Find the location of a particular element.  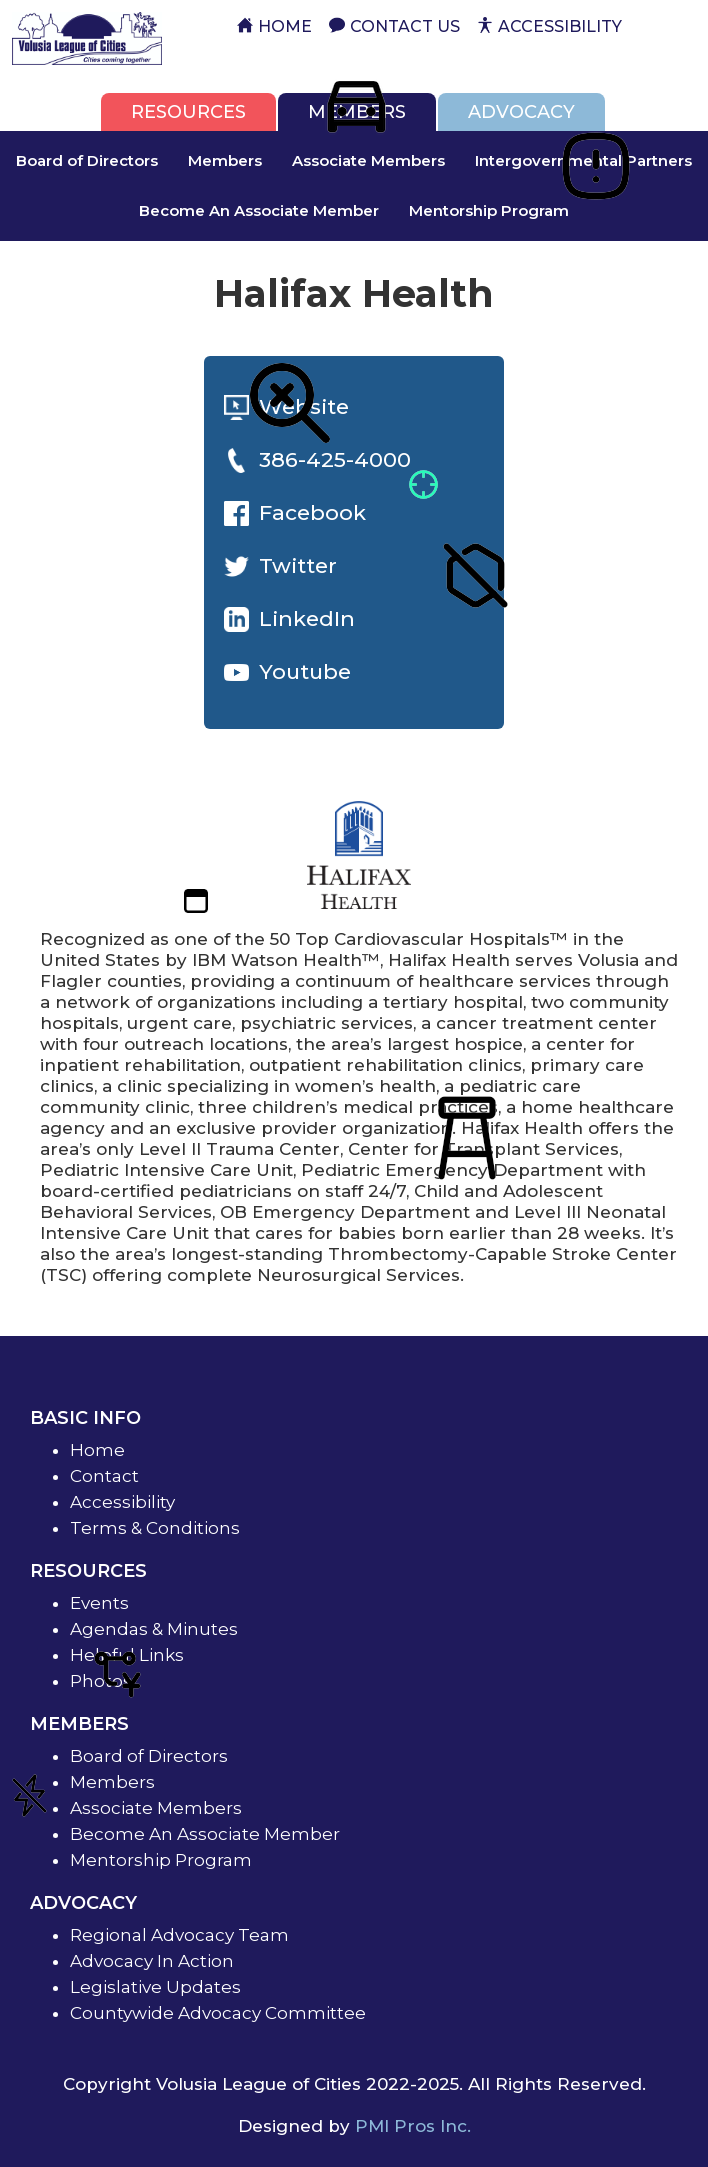

cancel or exit search mode is located at coordinates (290, 403).